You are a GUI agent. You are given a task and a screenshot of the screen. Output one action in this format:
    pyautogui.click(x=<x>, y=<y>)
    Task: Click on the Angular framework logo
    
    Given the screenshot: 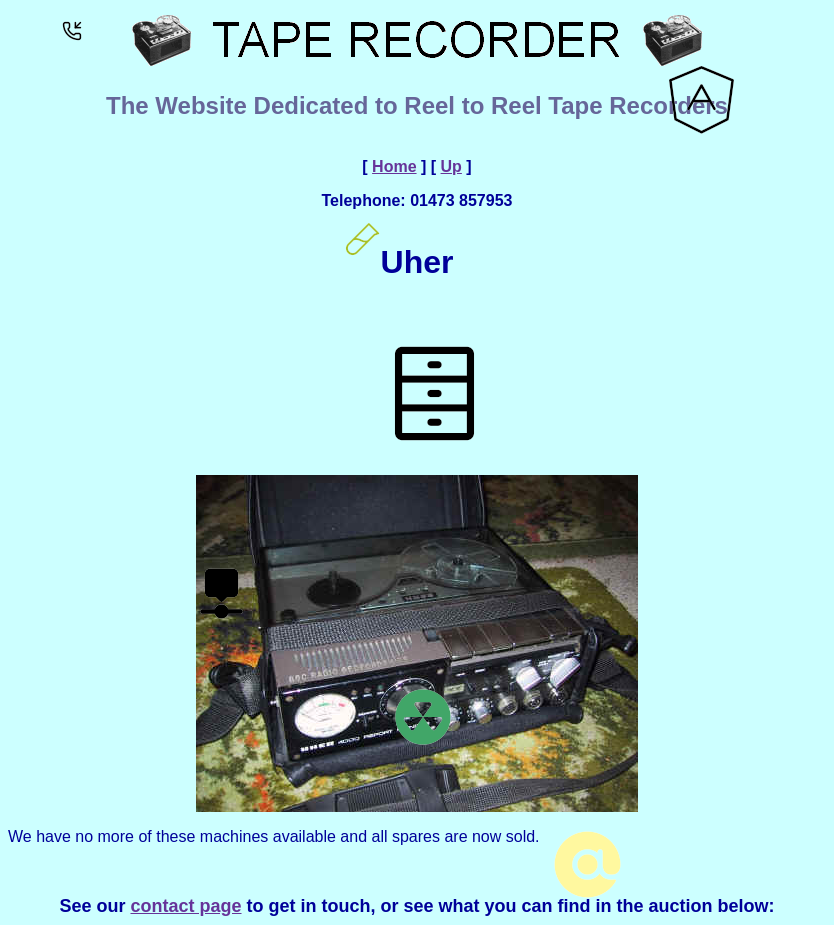 What is the action you would take?
    pyautogui.click(x=701, y=98)
    